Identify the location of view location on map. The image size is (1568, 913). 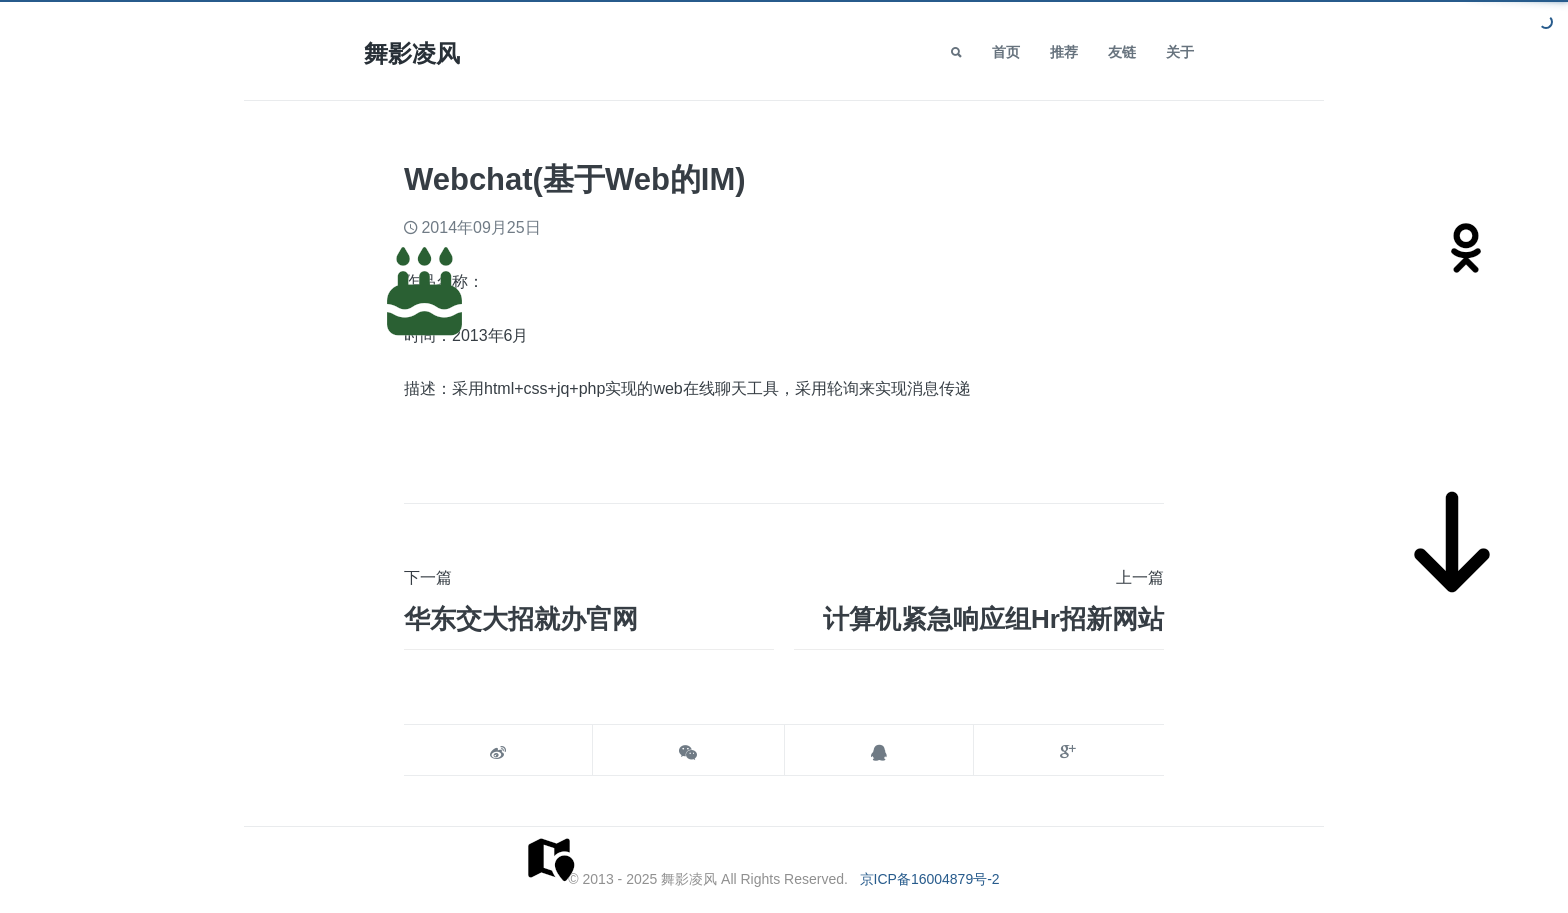
(549, 858).